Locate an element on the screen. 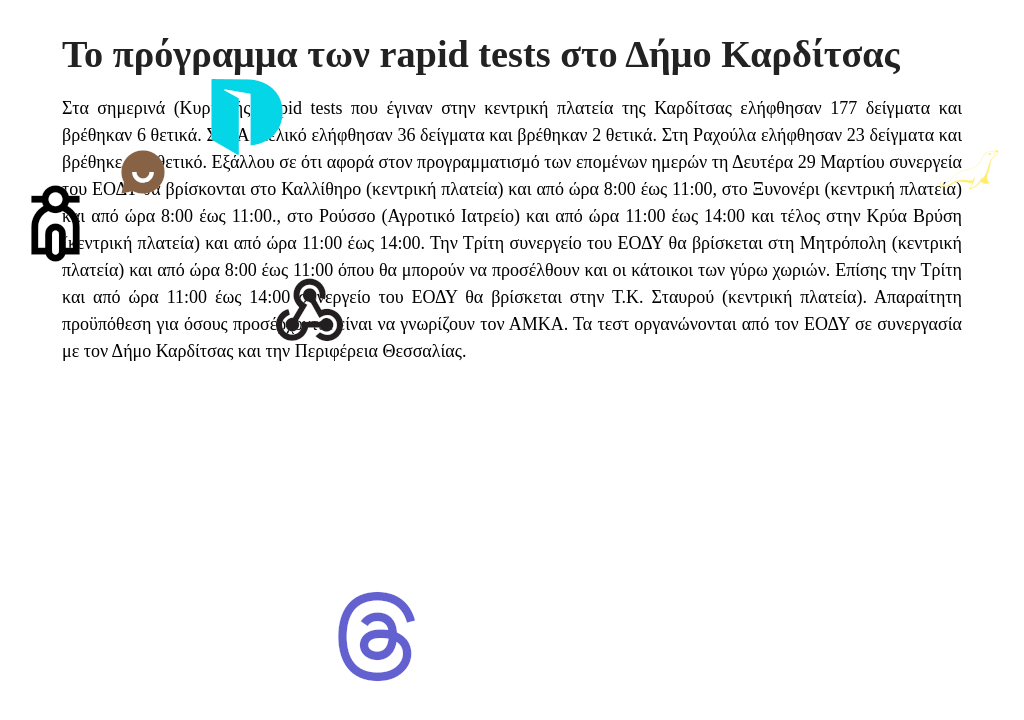  configure webhook integrations is located at coordinates (309, 311).